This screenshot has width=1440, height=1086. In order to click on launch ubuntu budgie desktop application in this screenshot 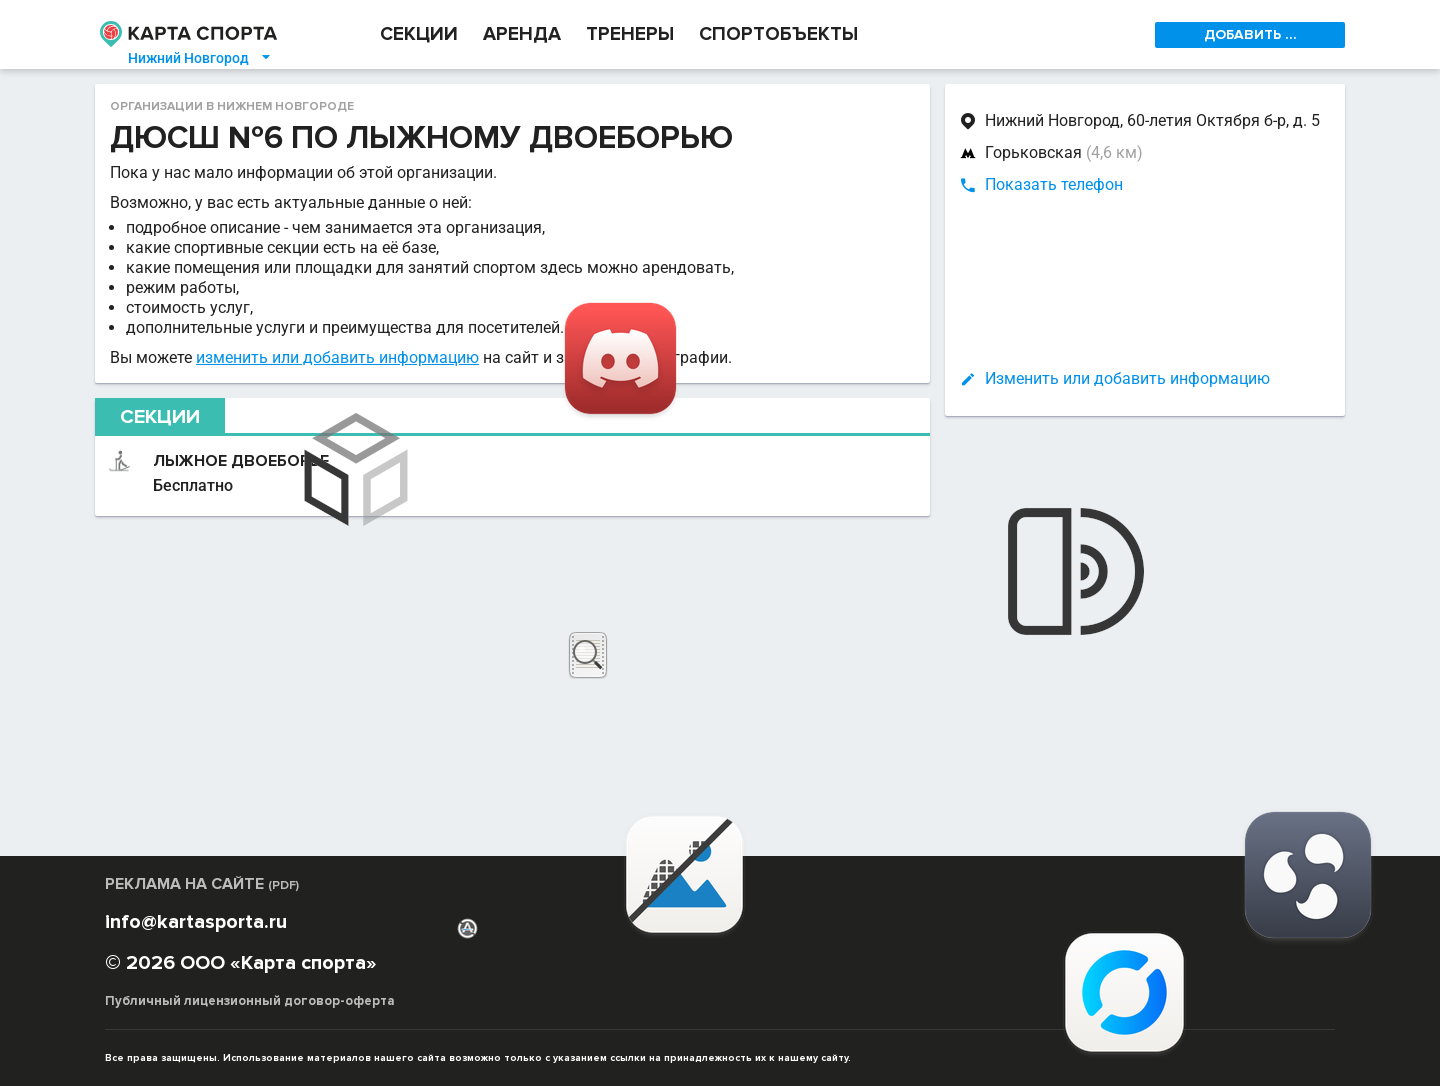, I will do `click(1308, 875)`.